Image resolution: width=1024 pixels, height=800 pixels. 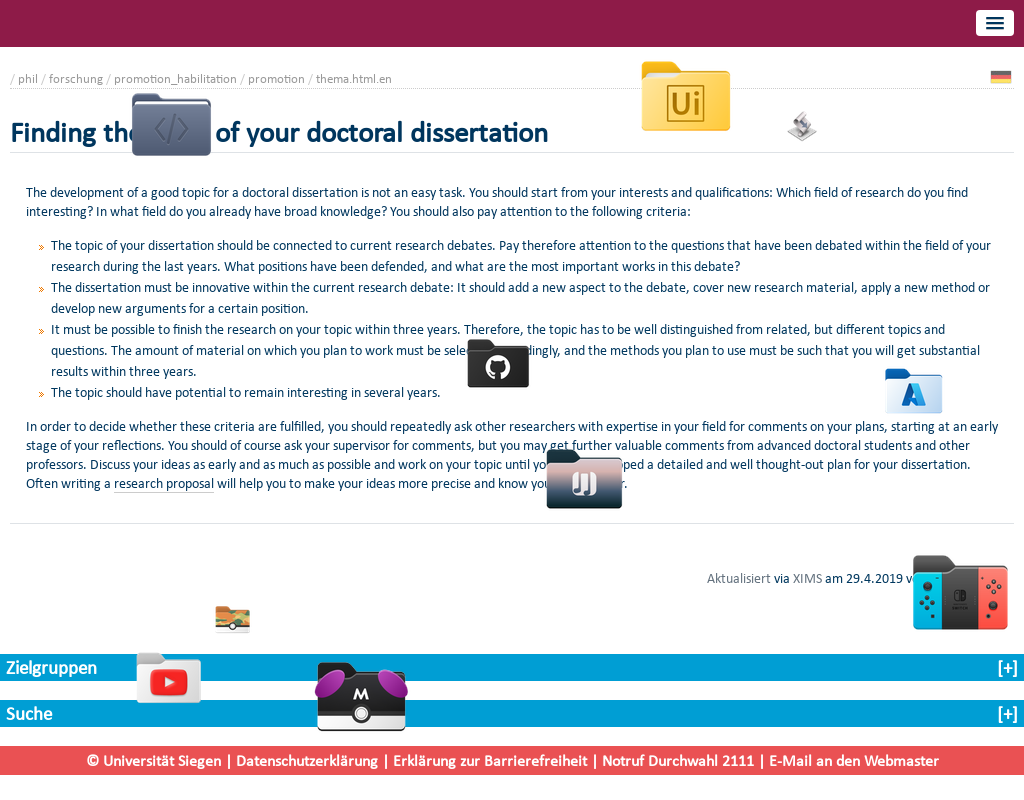 I want to click on run an applescript droplet application, so click(x=802, y=126).